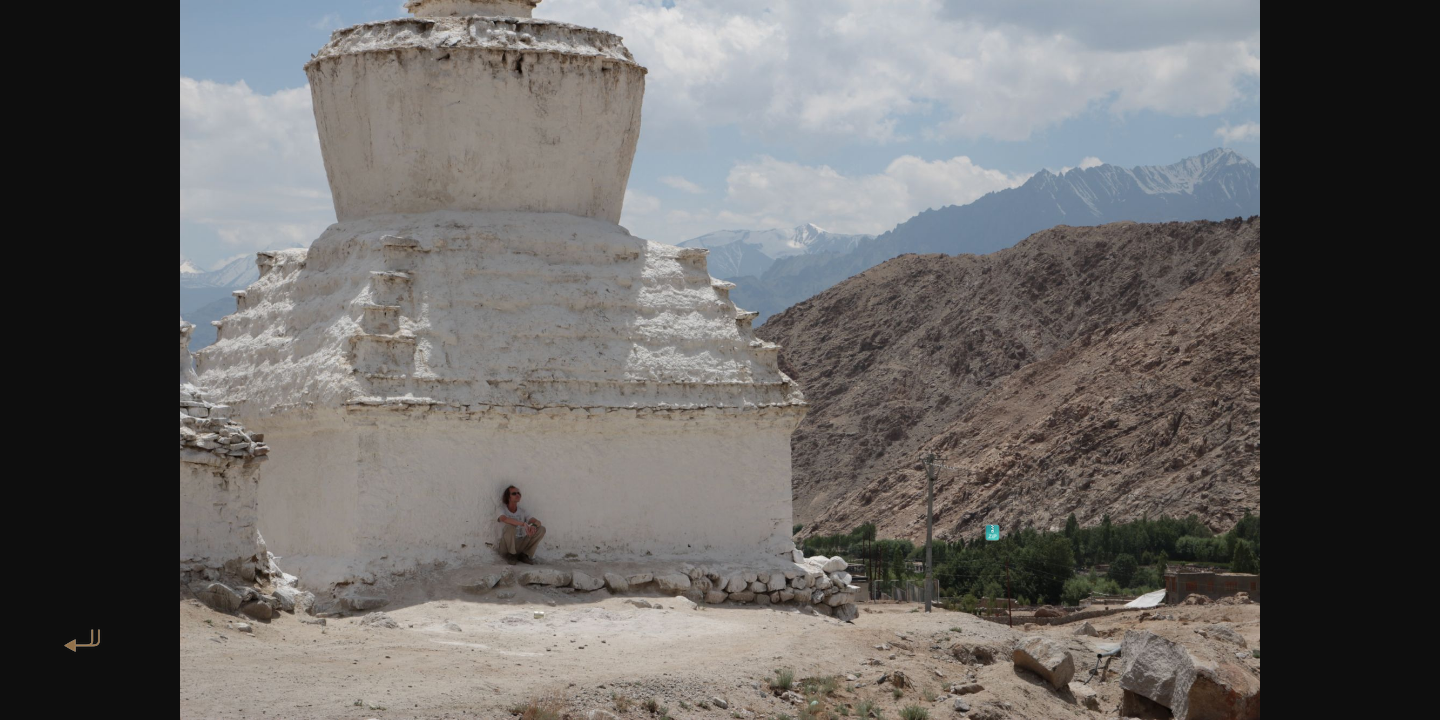 The height and width of the screenshot is (720, 1440). I want to click on reply to all recipients in an email thread, so click(81, 640).